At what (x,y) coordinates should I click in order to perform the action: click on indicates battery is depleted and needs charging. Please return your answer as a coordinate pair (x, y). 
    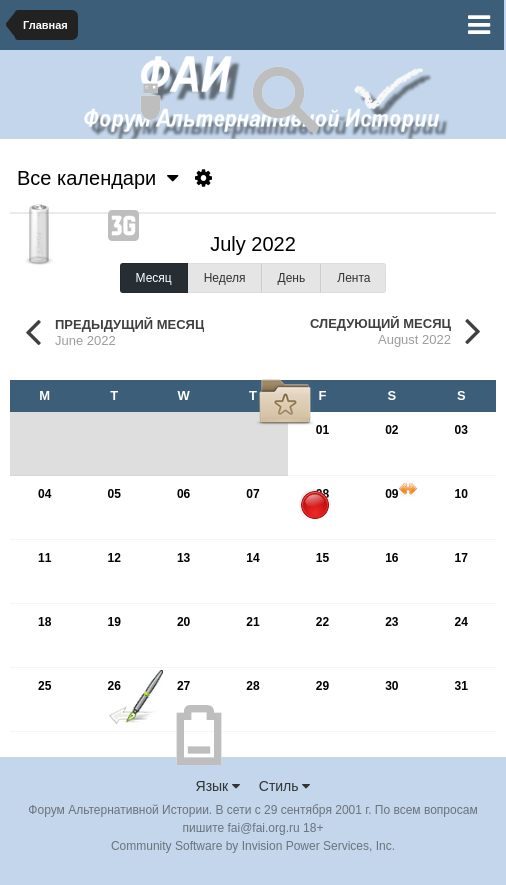
    Looking at the image, I should click on (39, 235).